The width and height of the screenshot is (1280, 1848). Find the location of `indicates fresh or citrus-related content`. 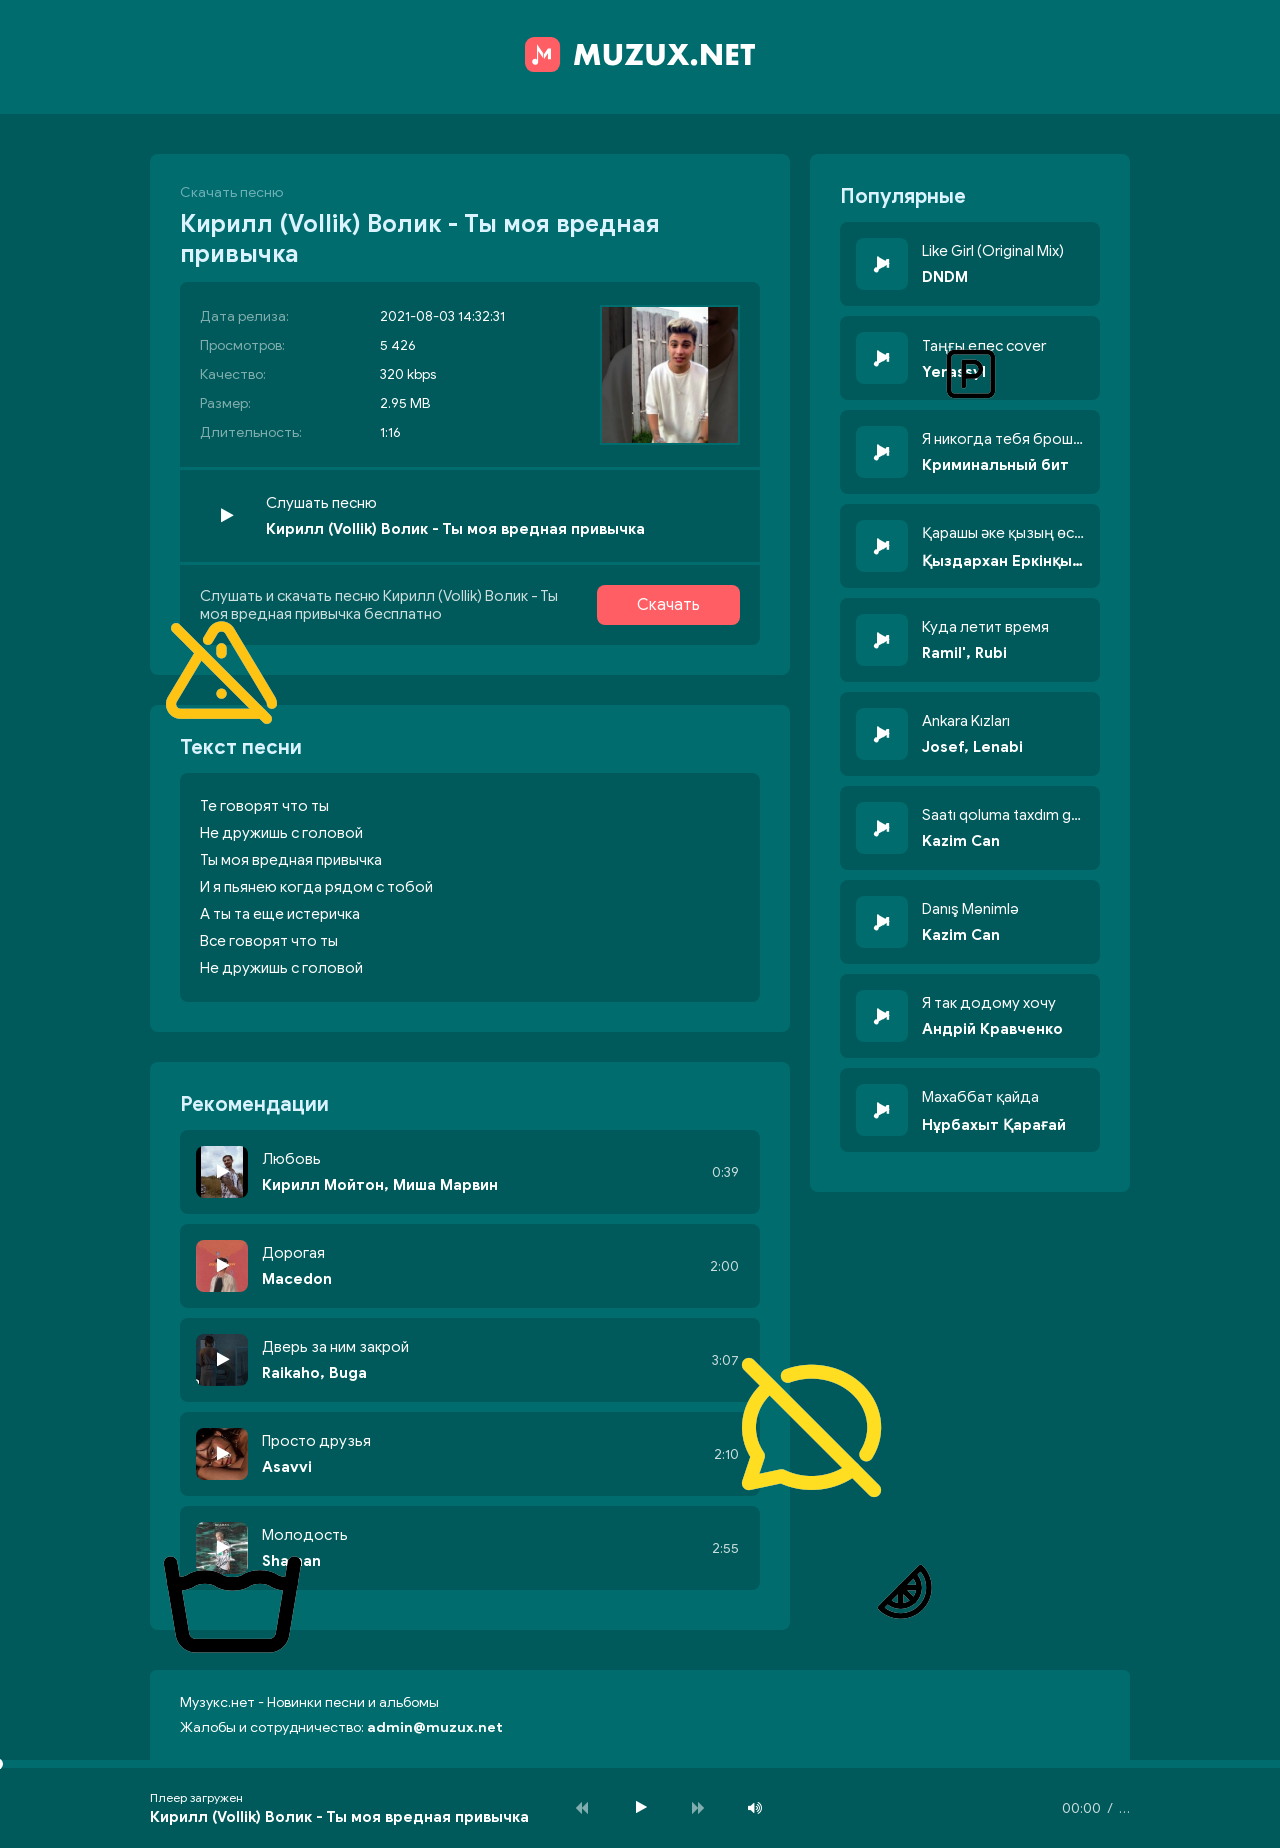

indicates fresh or citrus-related content is located at coordinates (905, 1592).